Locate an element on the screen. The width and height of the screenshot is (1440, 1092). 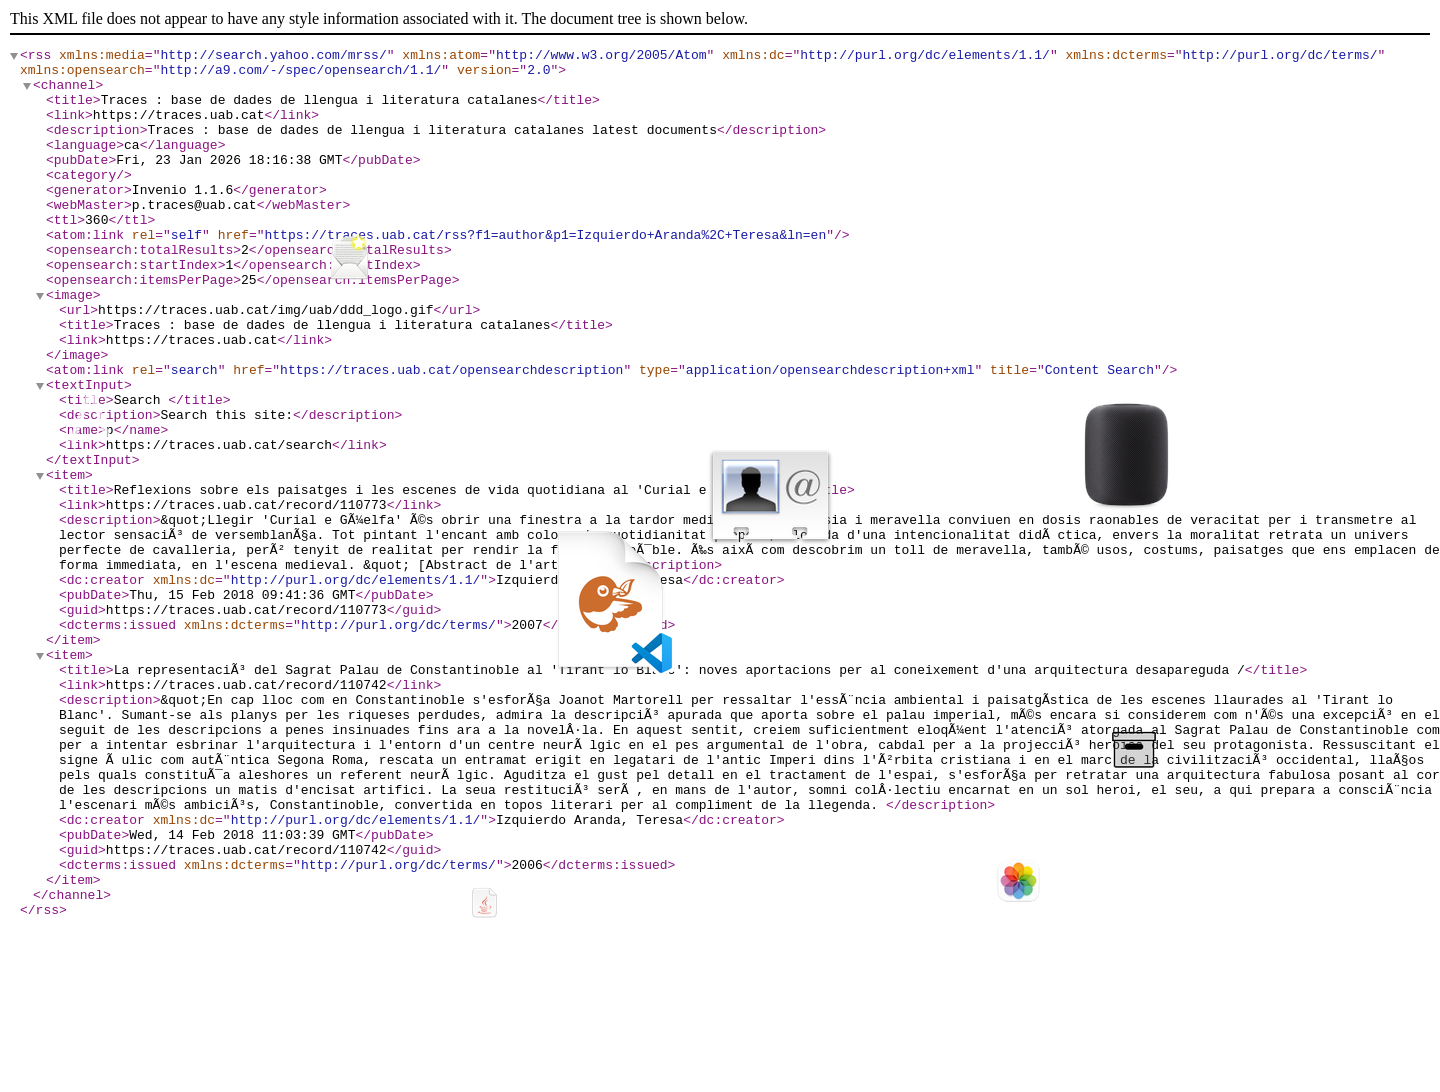
bower package manager file in Visual Studio Code is located at coordinates (610, 602).